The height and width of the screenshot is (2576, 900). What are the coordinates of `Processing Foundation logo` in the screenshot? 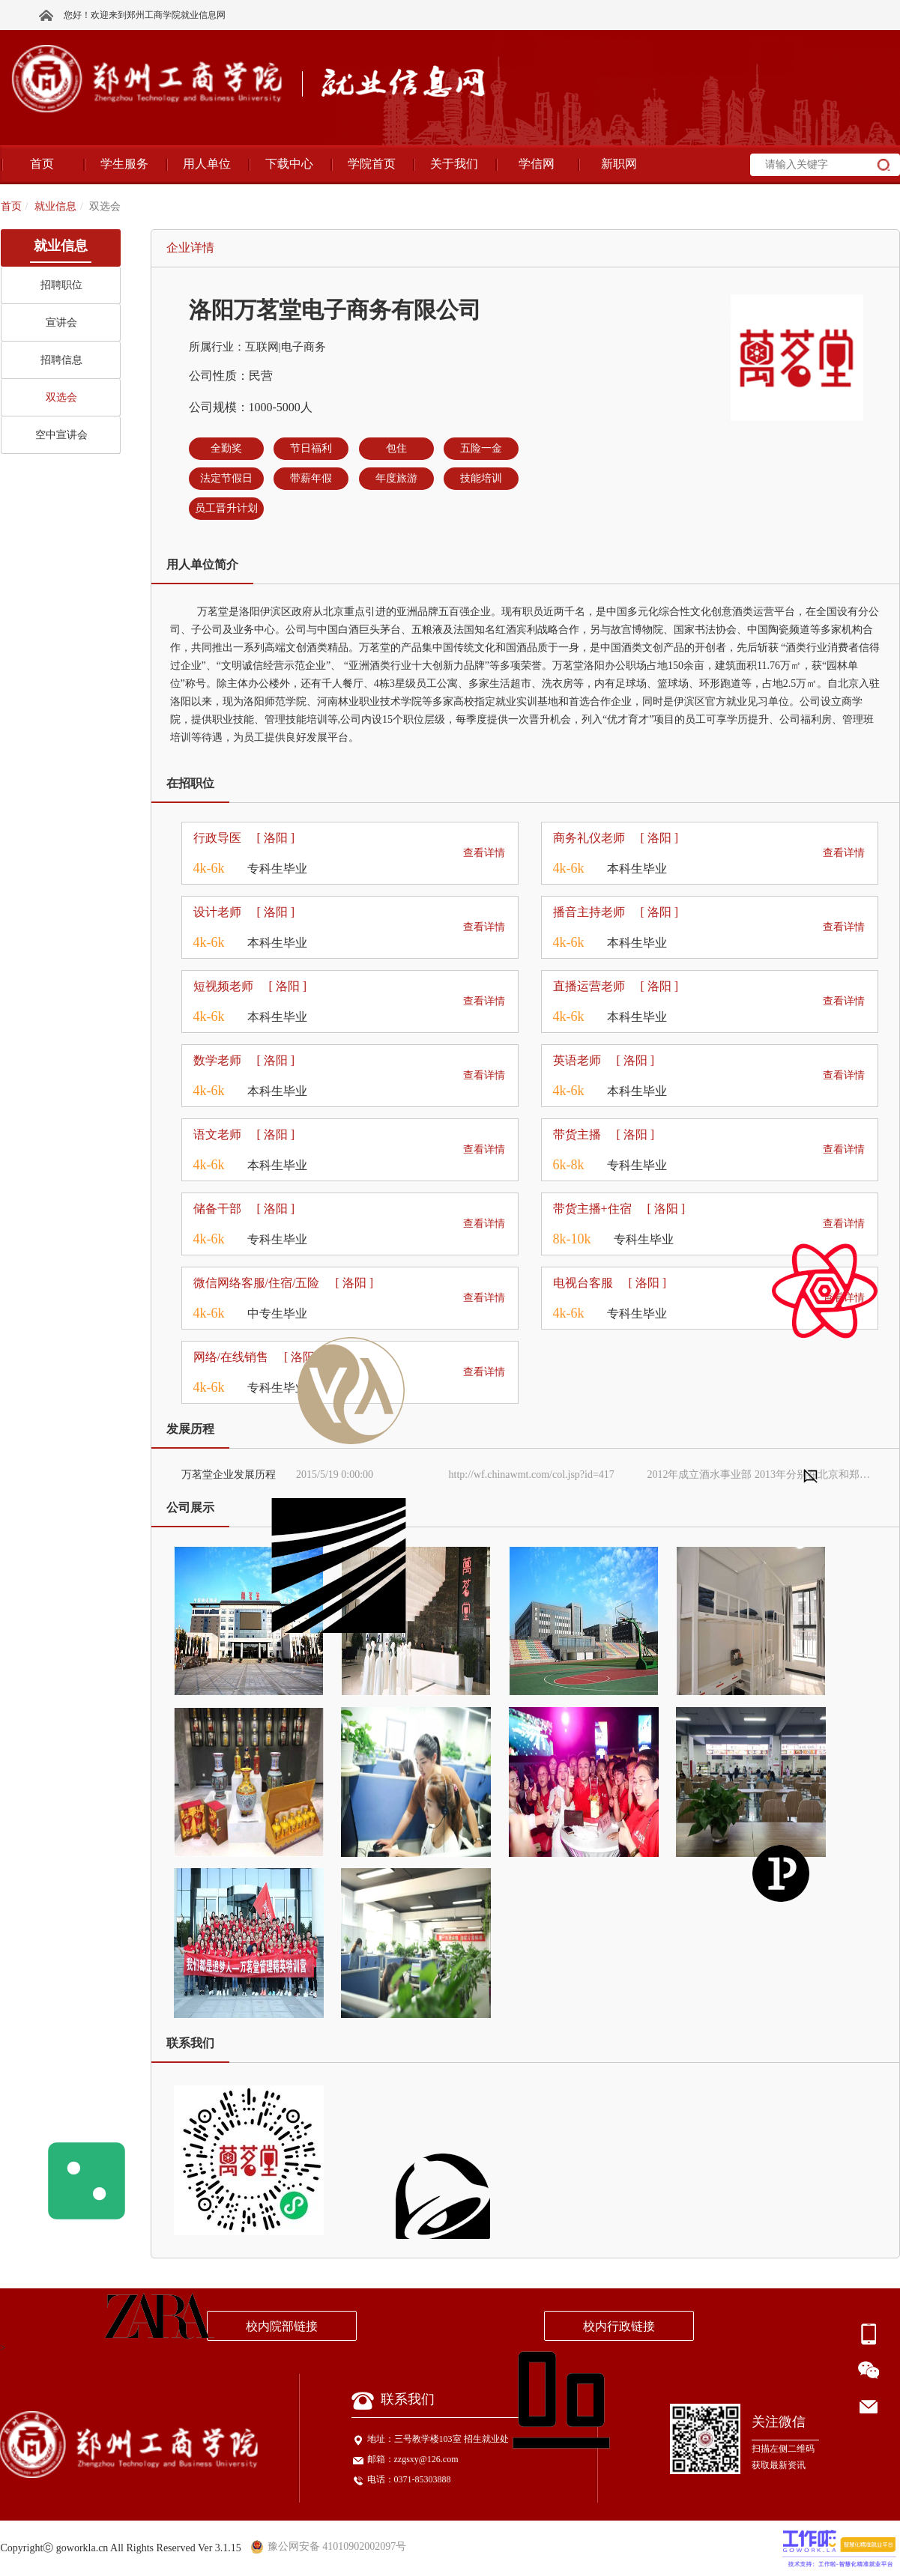 It's located at (781, 1873).